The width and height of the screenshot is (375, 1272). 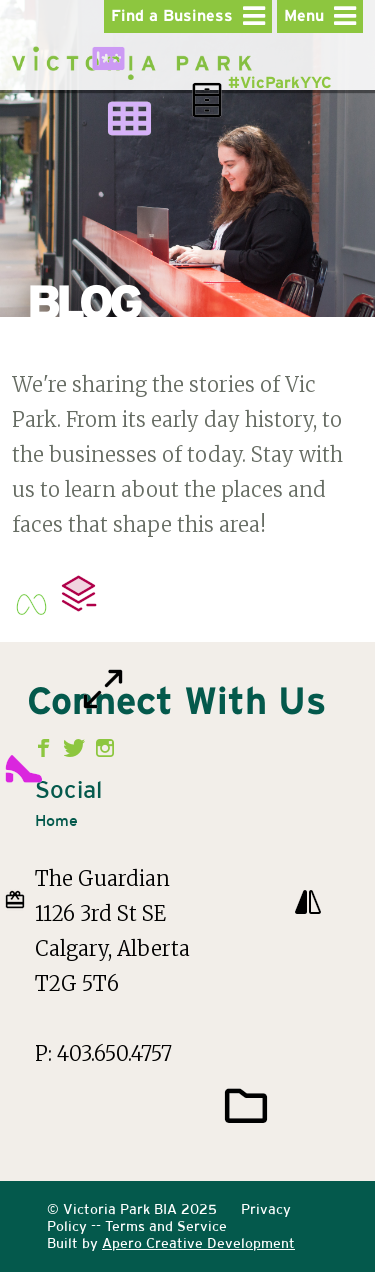 What do you see at coordinates (31, 604) in the screenshot?
I see `Meta company logo` at bounding box center [31, 604].